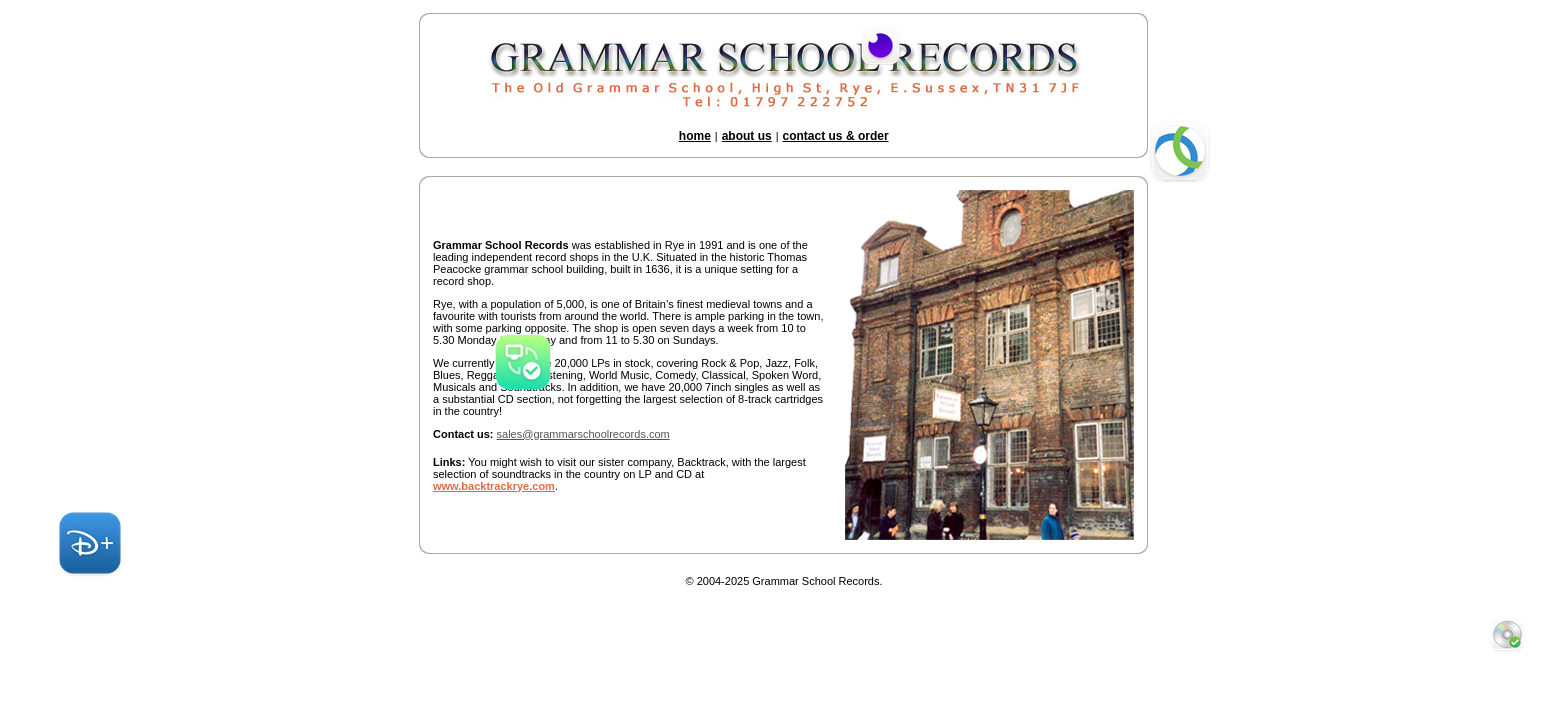  Describe the element at coordinates (1180, 151) in the screenshot. I see `open cisco anyconnect vpn client` at that location.